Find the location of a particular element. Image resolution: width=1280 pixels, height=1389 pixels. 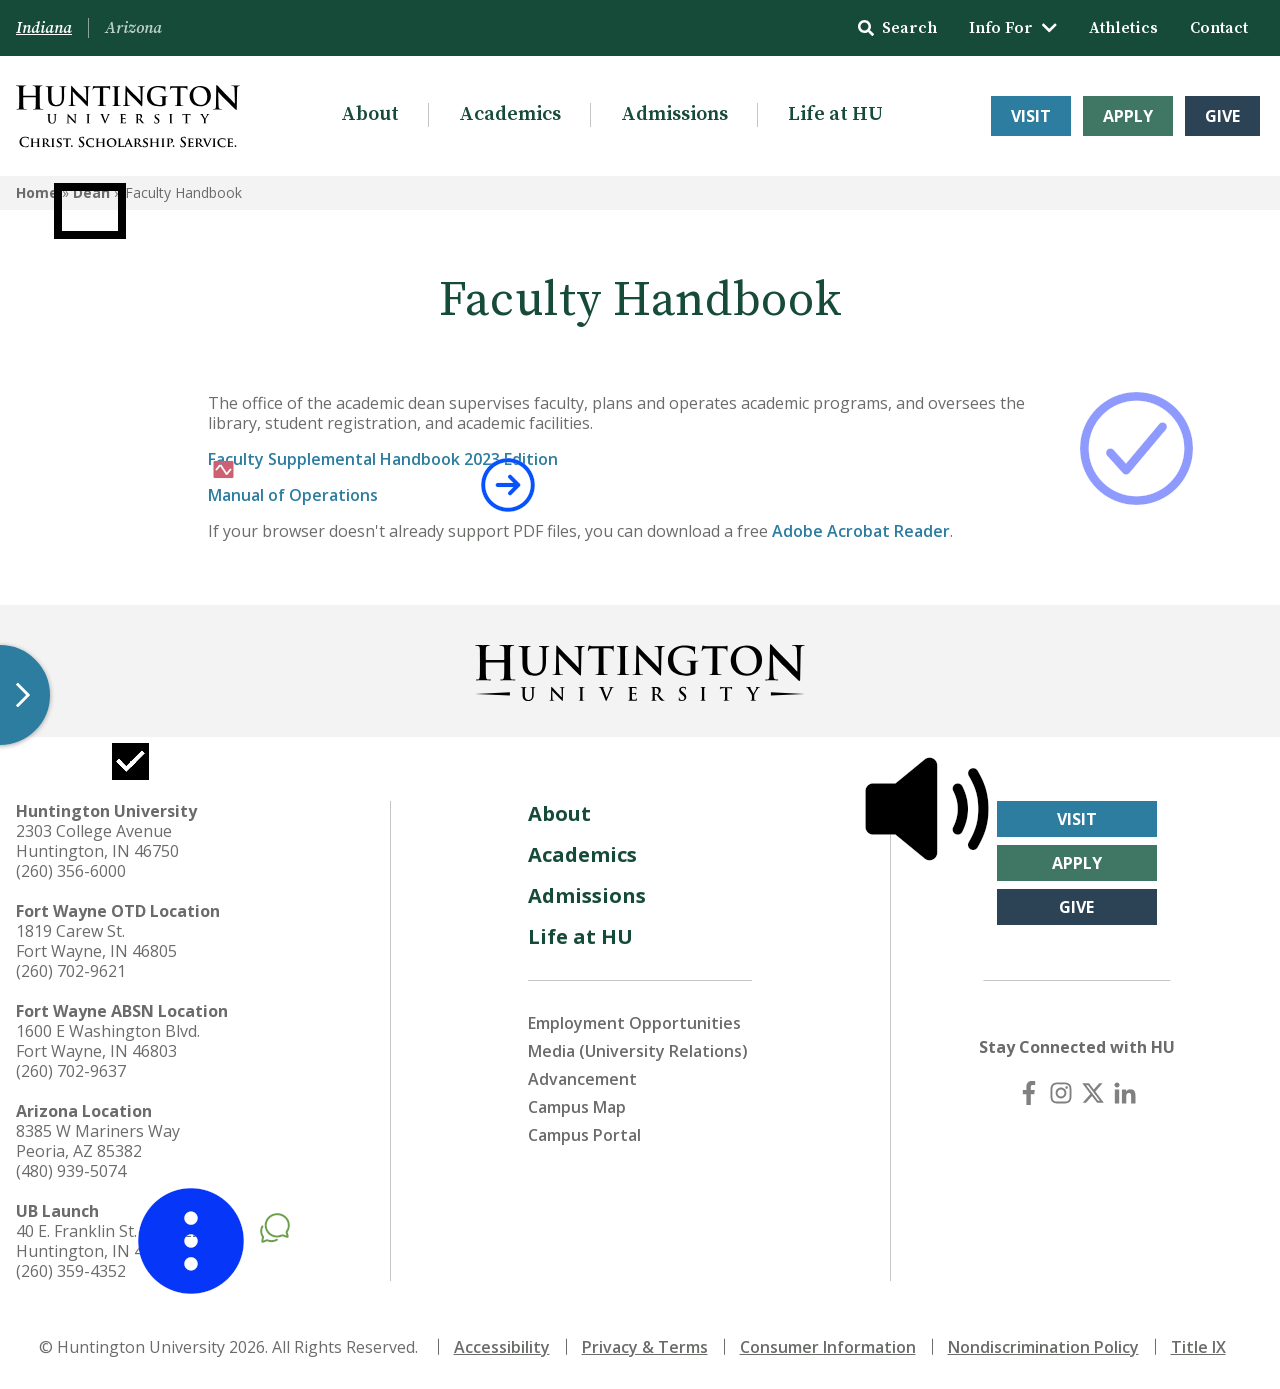

crop image to landscape orientation is located at coordinates (90, 211).